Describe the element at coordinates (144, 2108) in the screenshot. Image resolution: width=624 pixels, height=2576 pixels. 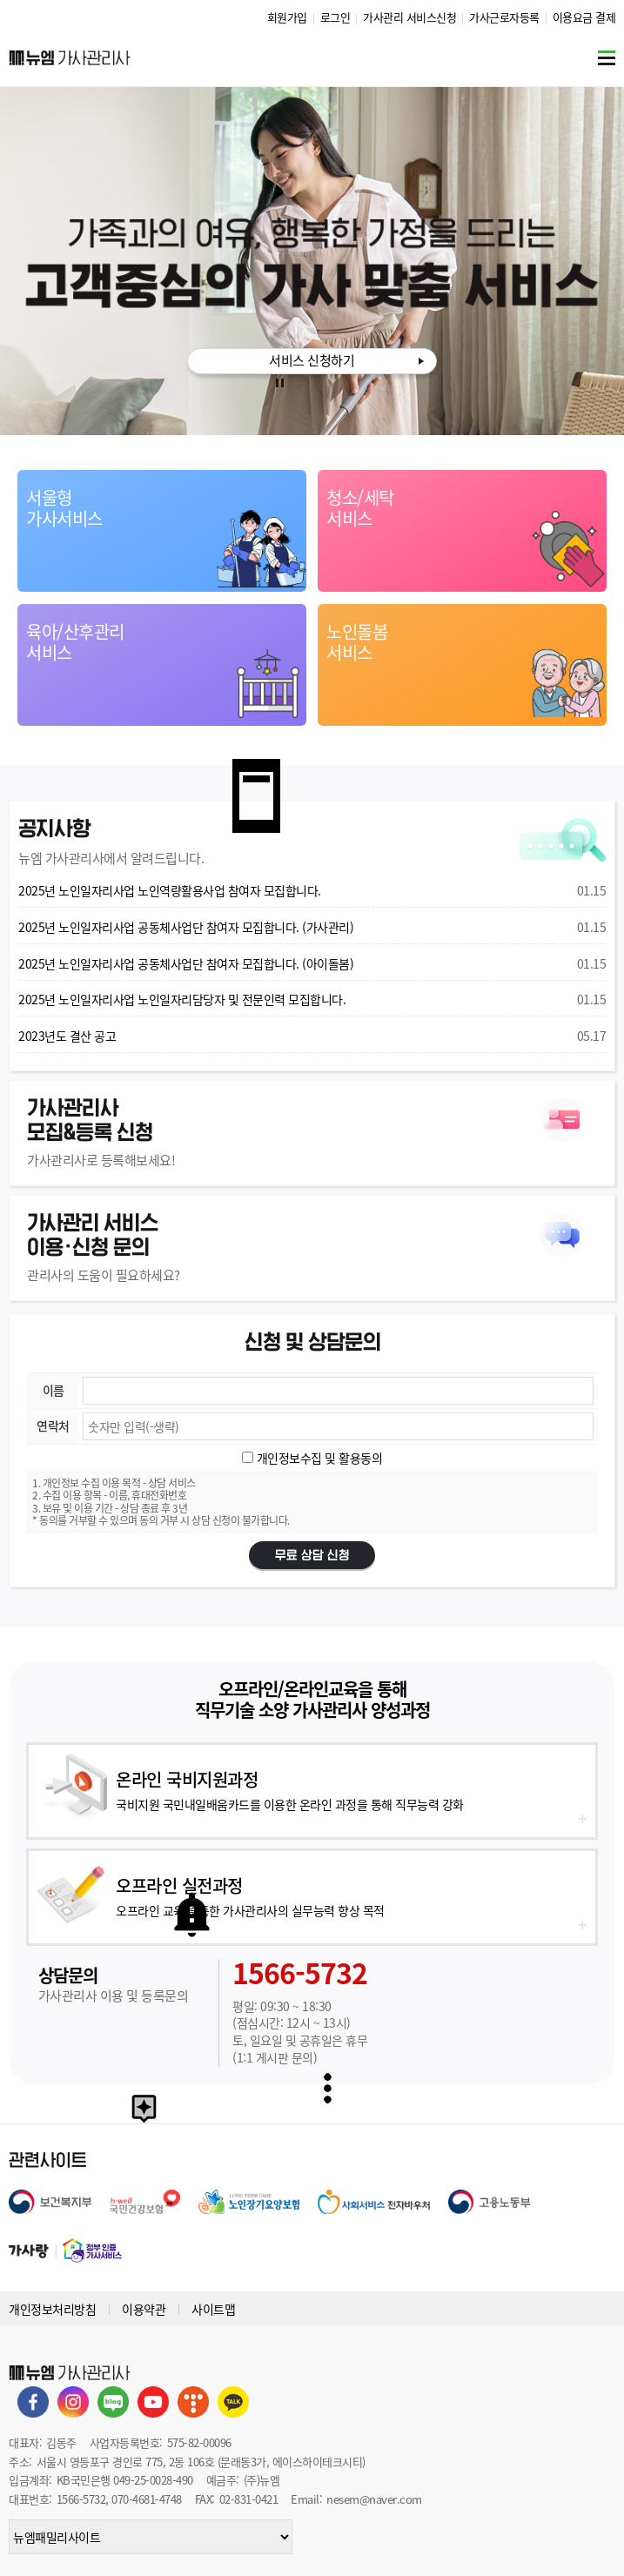
I see `access AI assistant or smart suggestions` at that location.